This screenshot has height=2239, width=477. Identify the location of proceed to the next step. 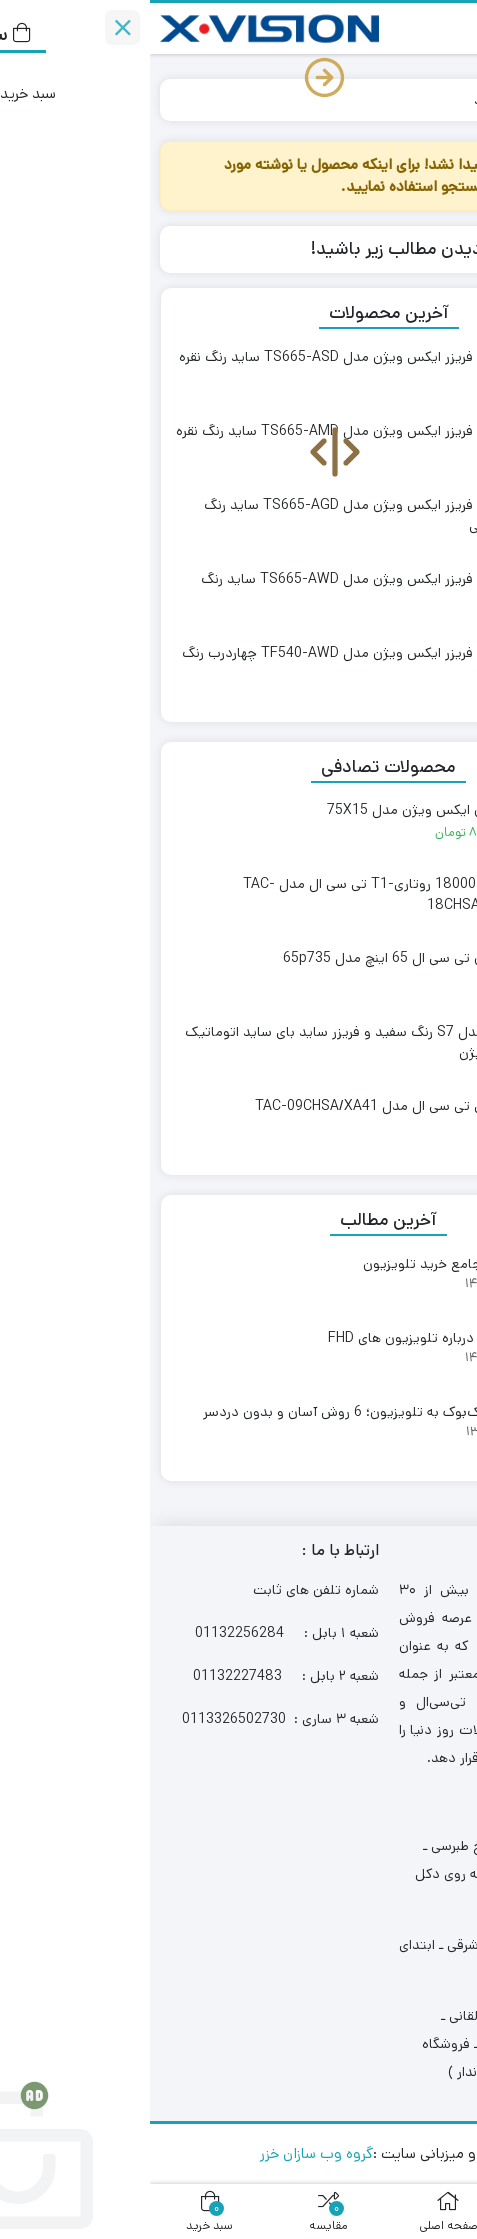
(324, 77).